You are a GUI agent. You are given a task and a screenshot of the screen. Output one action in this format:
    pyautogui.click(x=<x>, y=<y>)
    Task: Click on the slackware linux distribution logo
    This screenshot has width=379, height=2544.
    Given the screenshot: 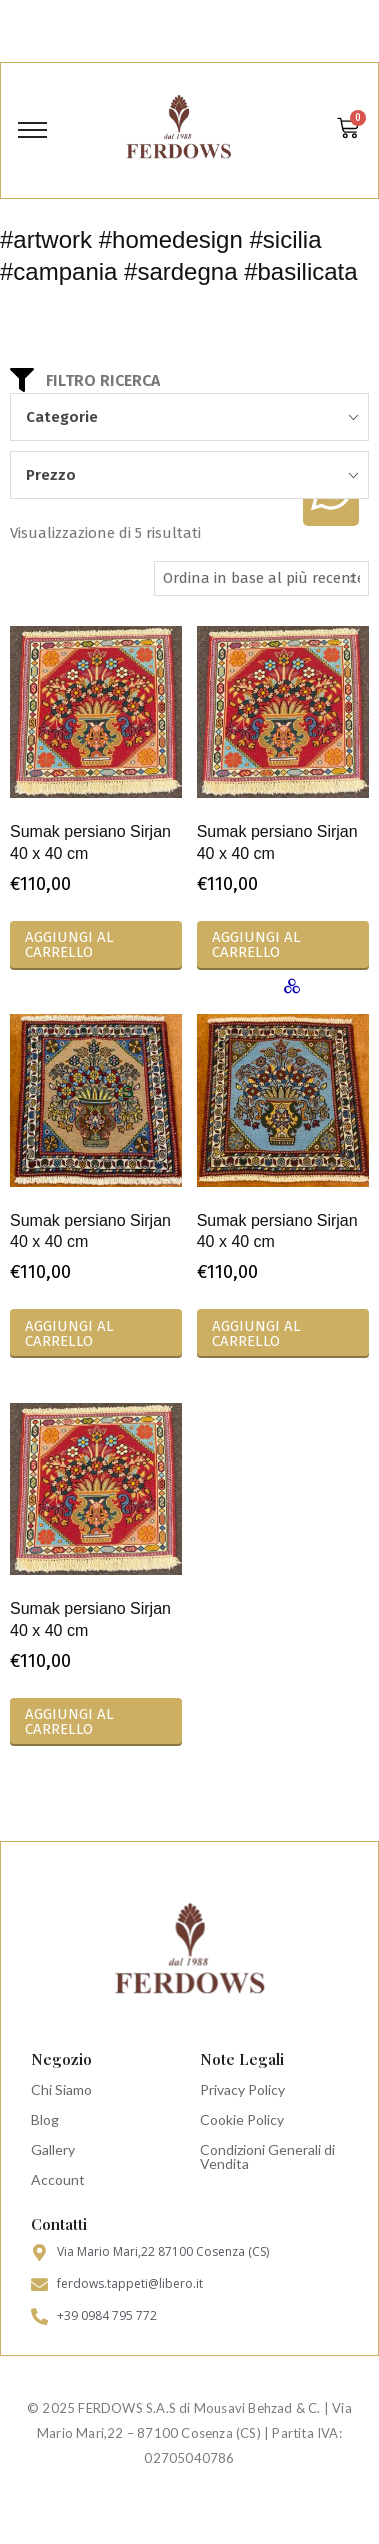 What is the action you would take?
    pyautogui.click(x=127, y=1094)
    